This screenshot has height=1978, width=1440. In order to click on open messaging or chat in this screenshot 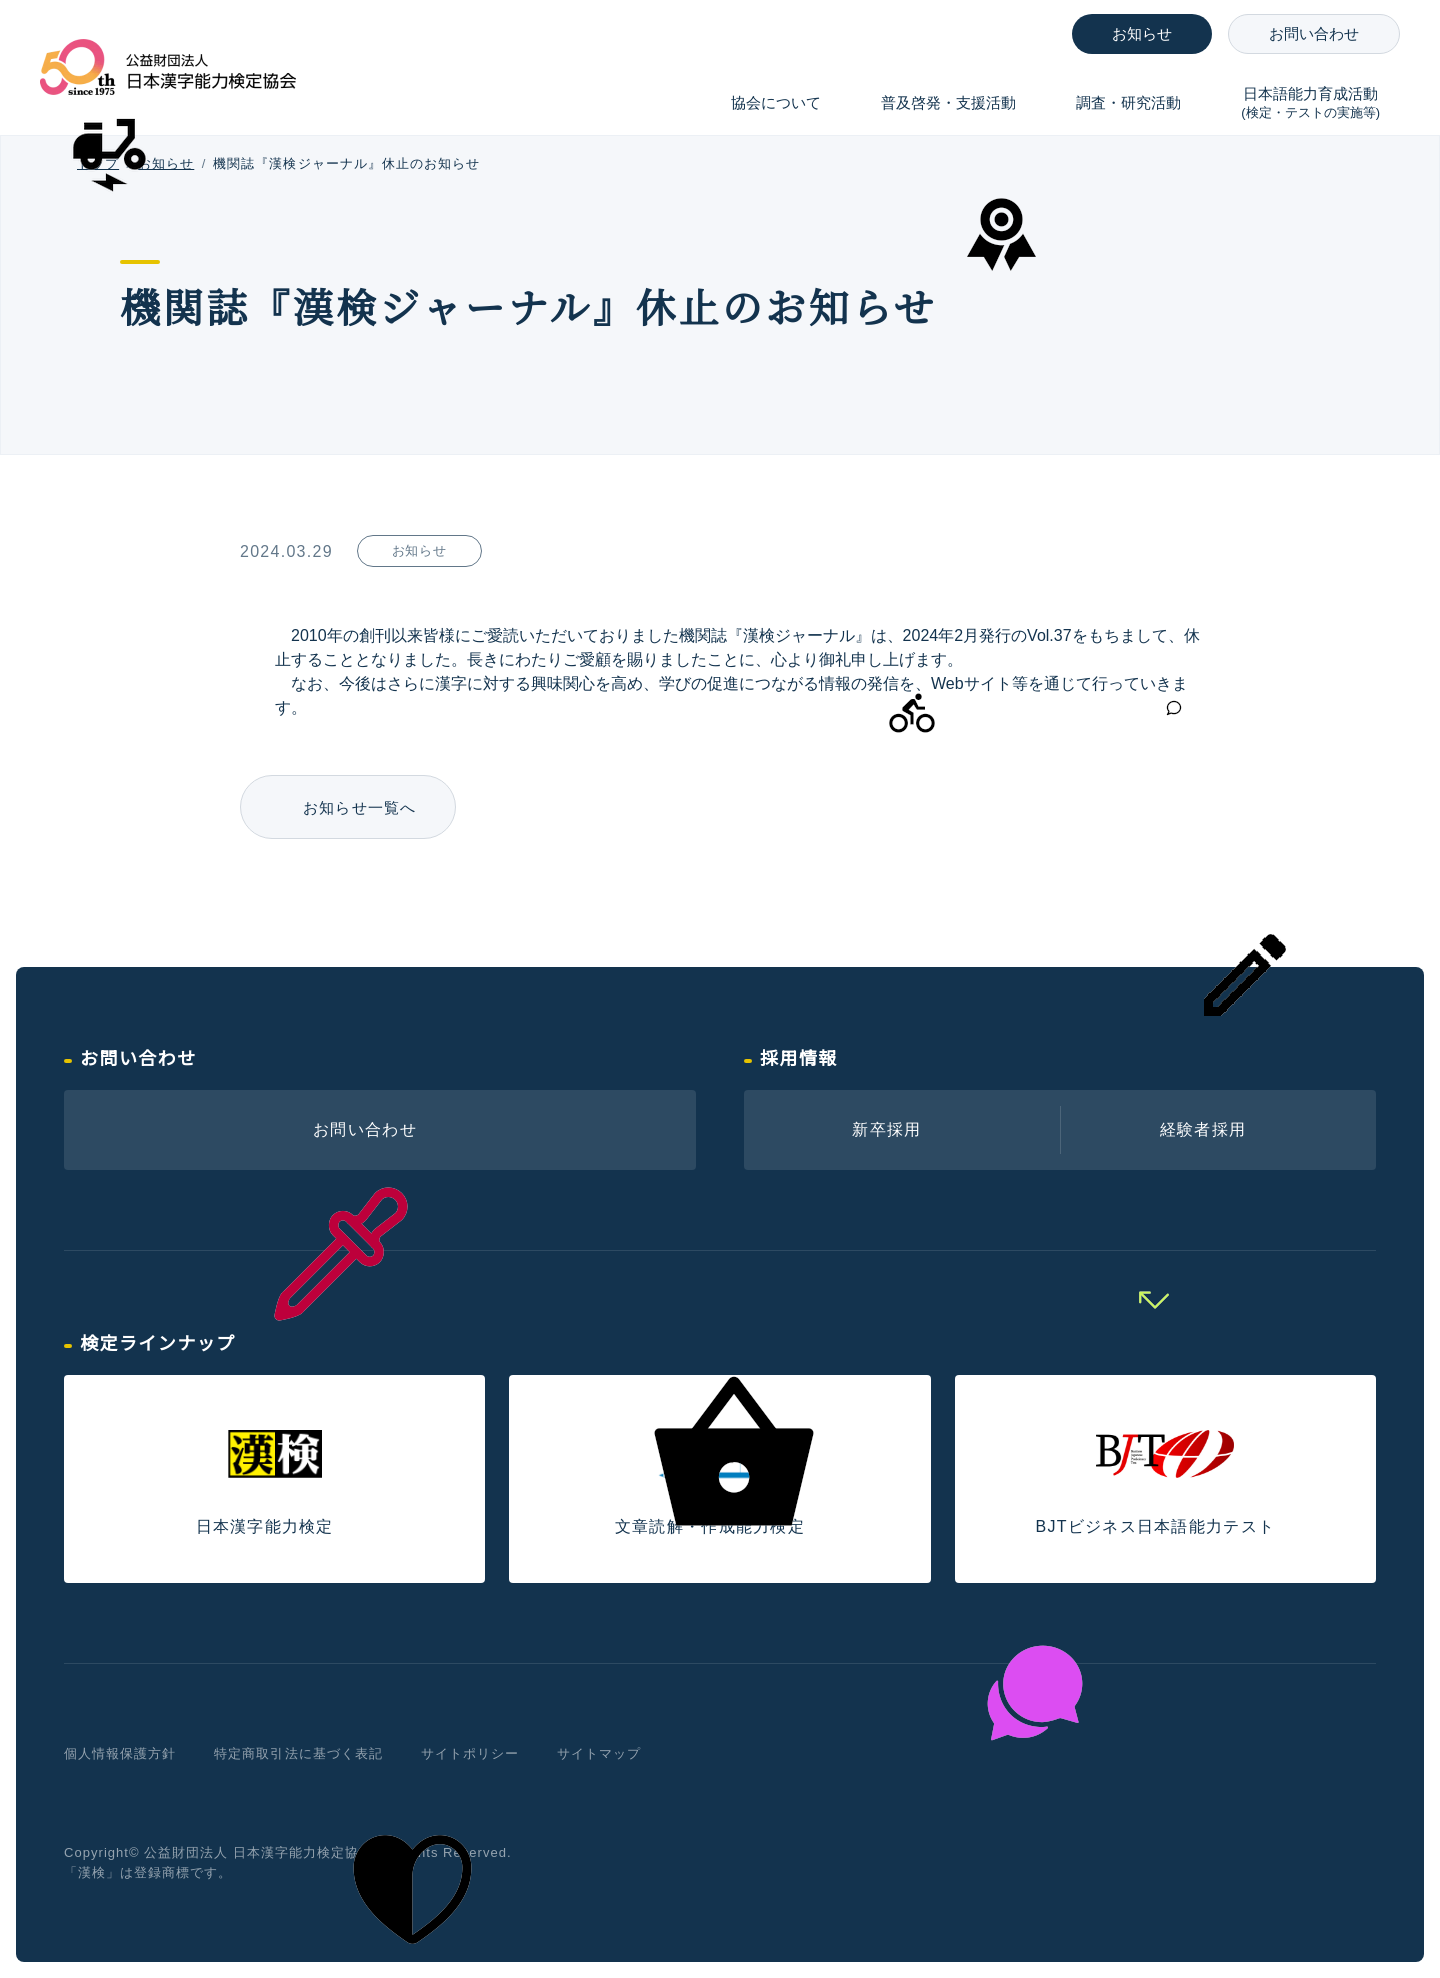, I will do `click(1035, 1693)`.